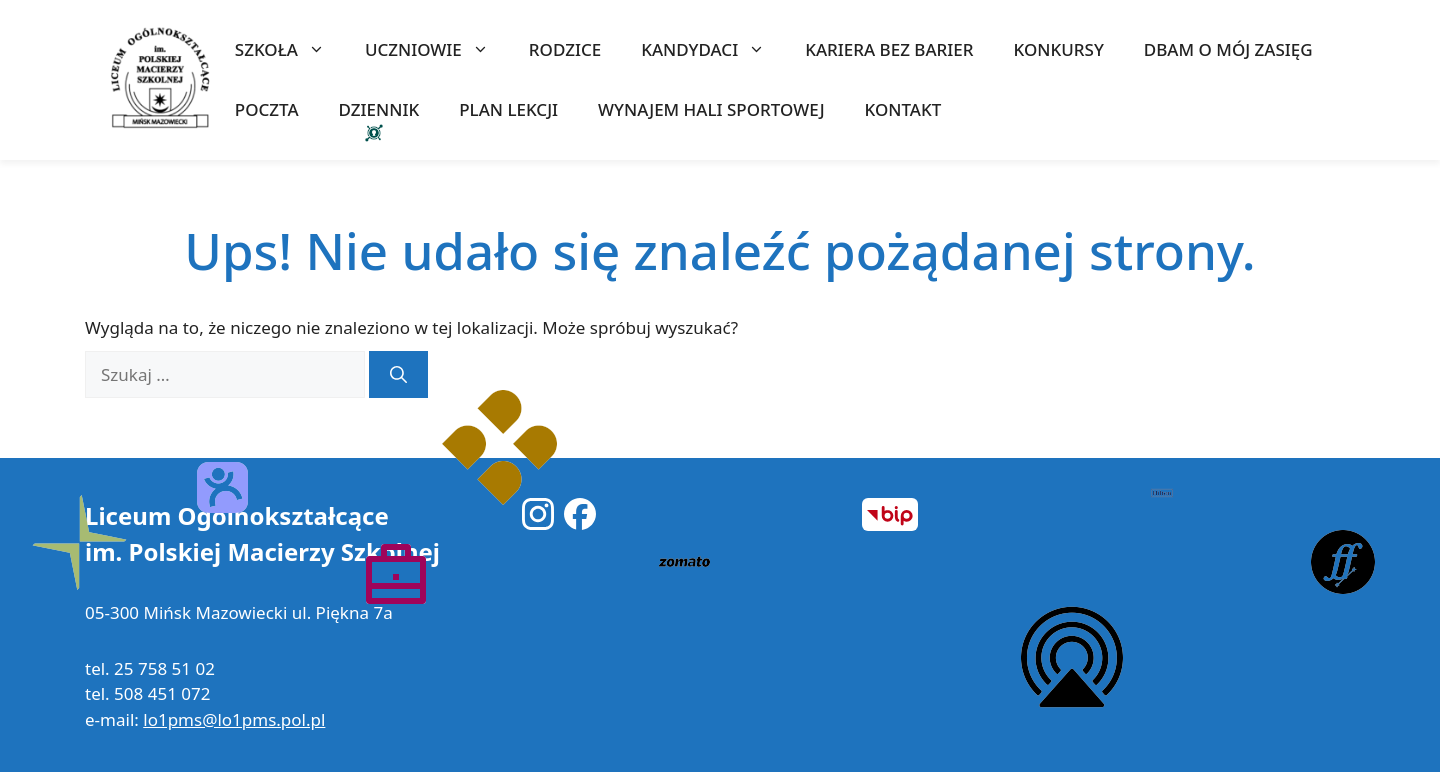  Describe the element at coordinates (1072, 657) in the screenshot. I see `stream audio to airplay-compatible devices` at that location.